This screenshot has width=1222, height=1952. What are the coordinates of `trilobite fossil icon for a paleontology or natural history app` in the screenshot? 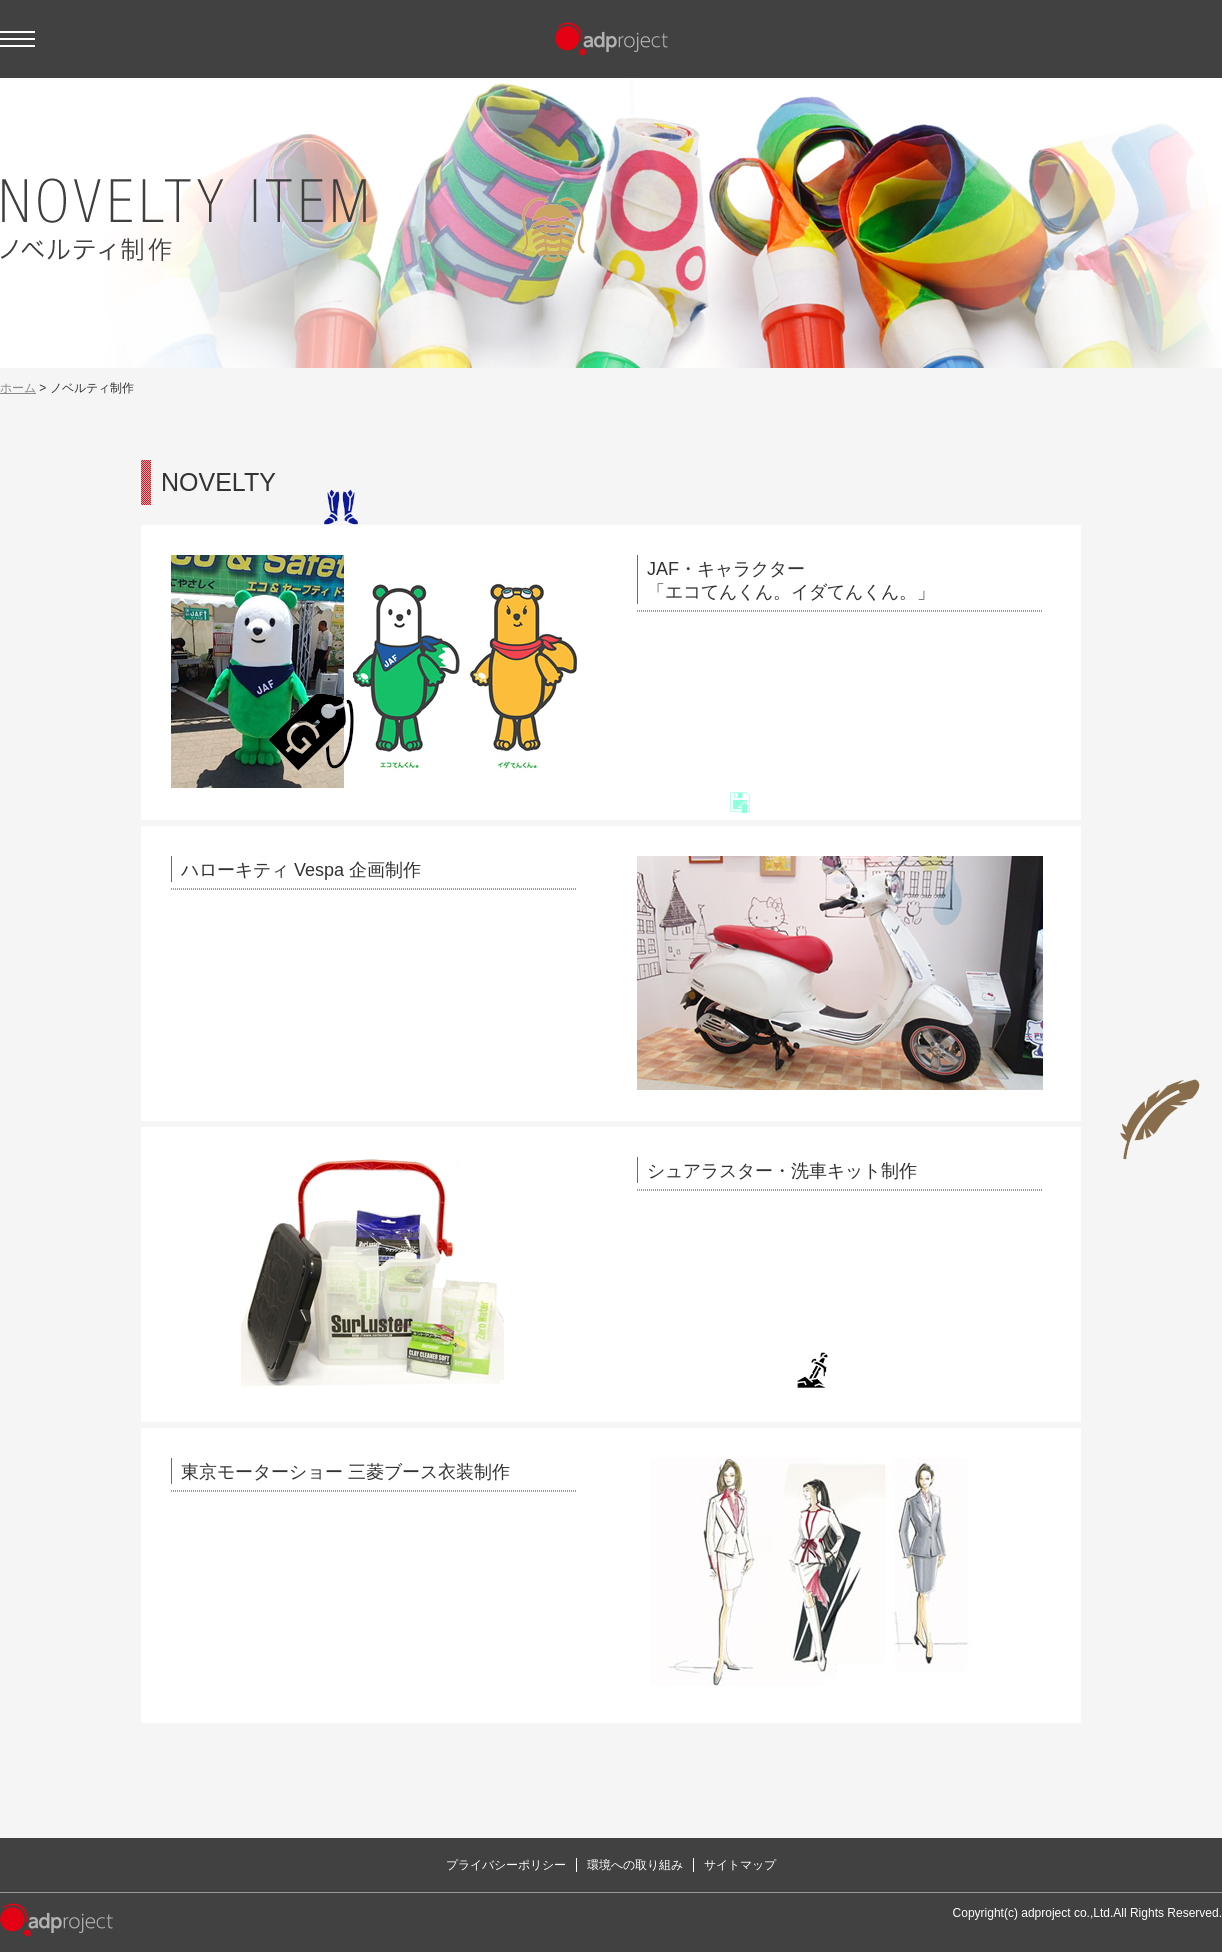 It's located at (553, 230).